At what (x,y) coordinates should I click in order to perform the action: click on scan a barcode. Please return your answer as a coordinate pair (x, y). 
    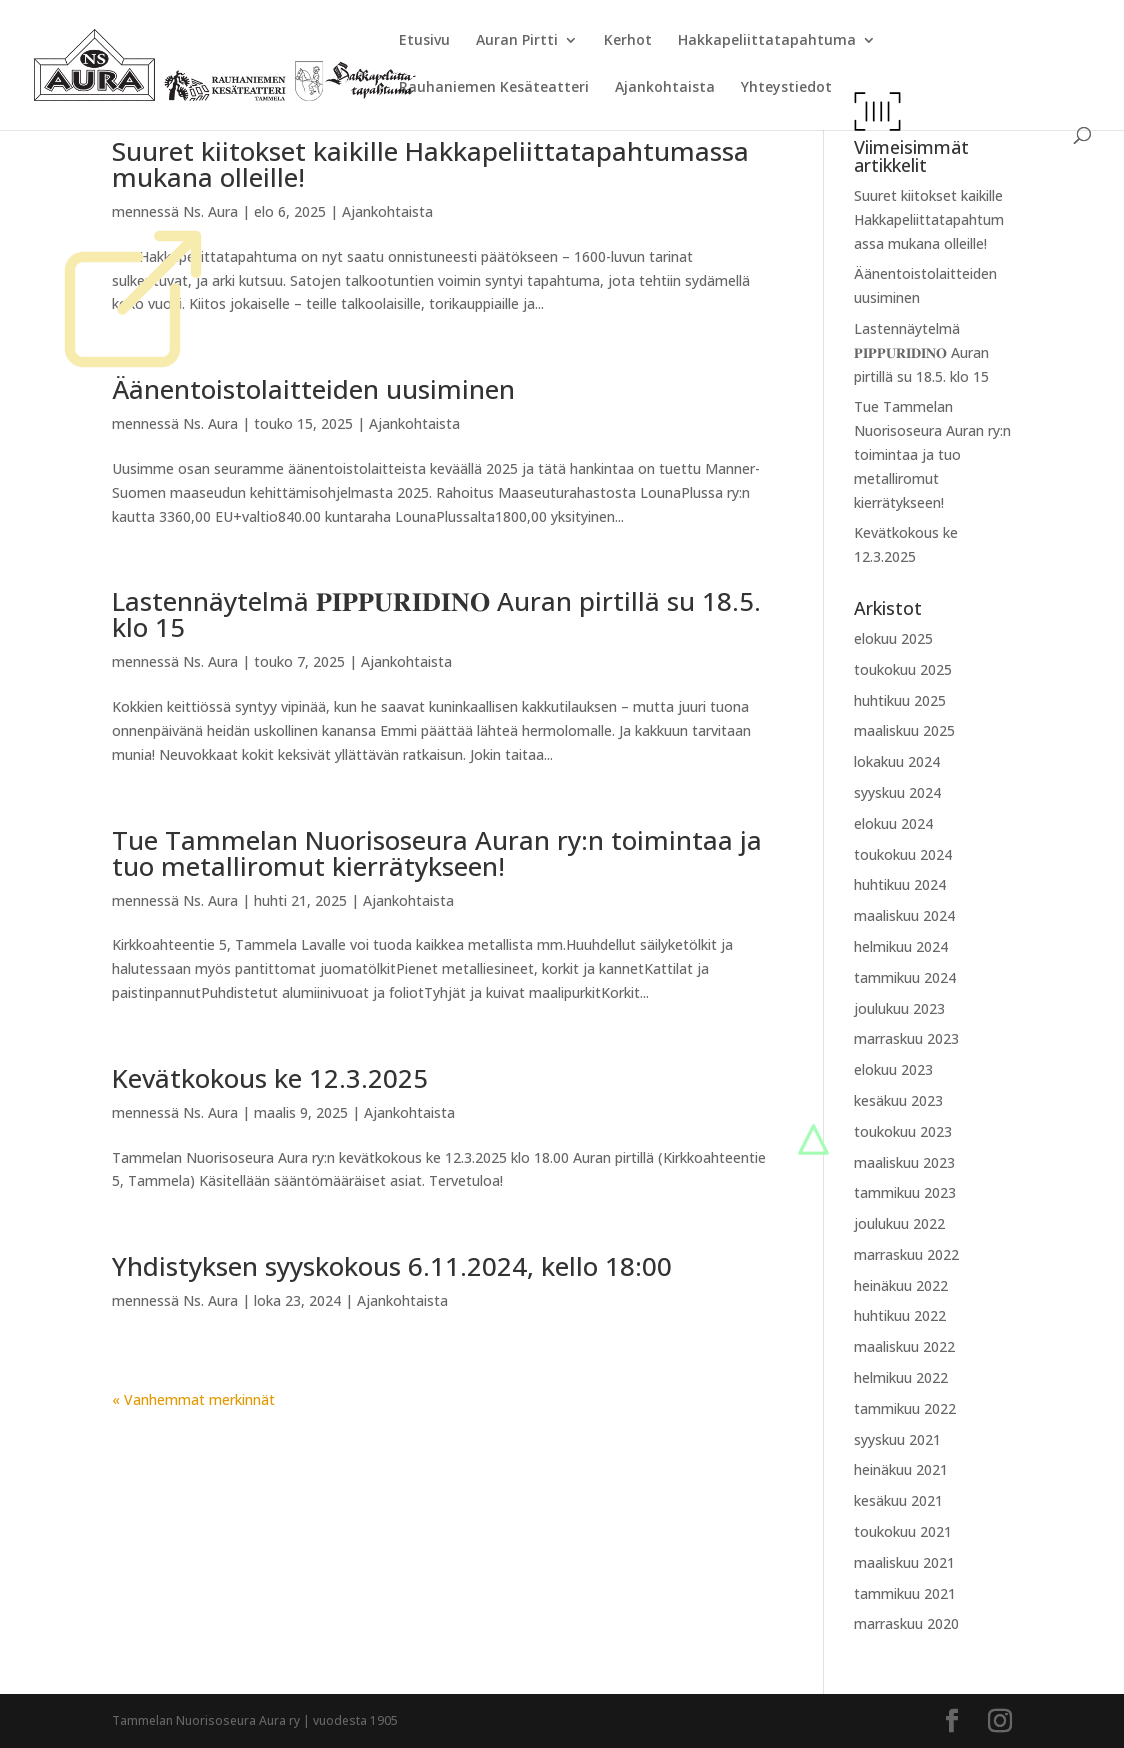
    Looking at the image, I should click on (877, 111).